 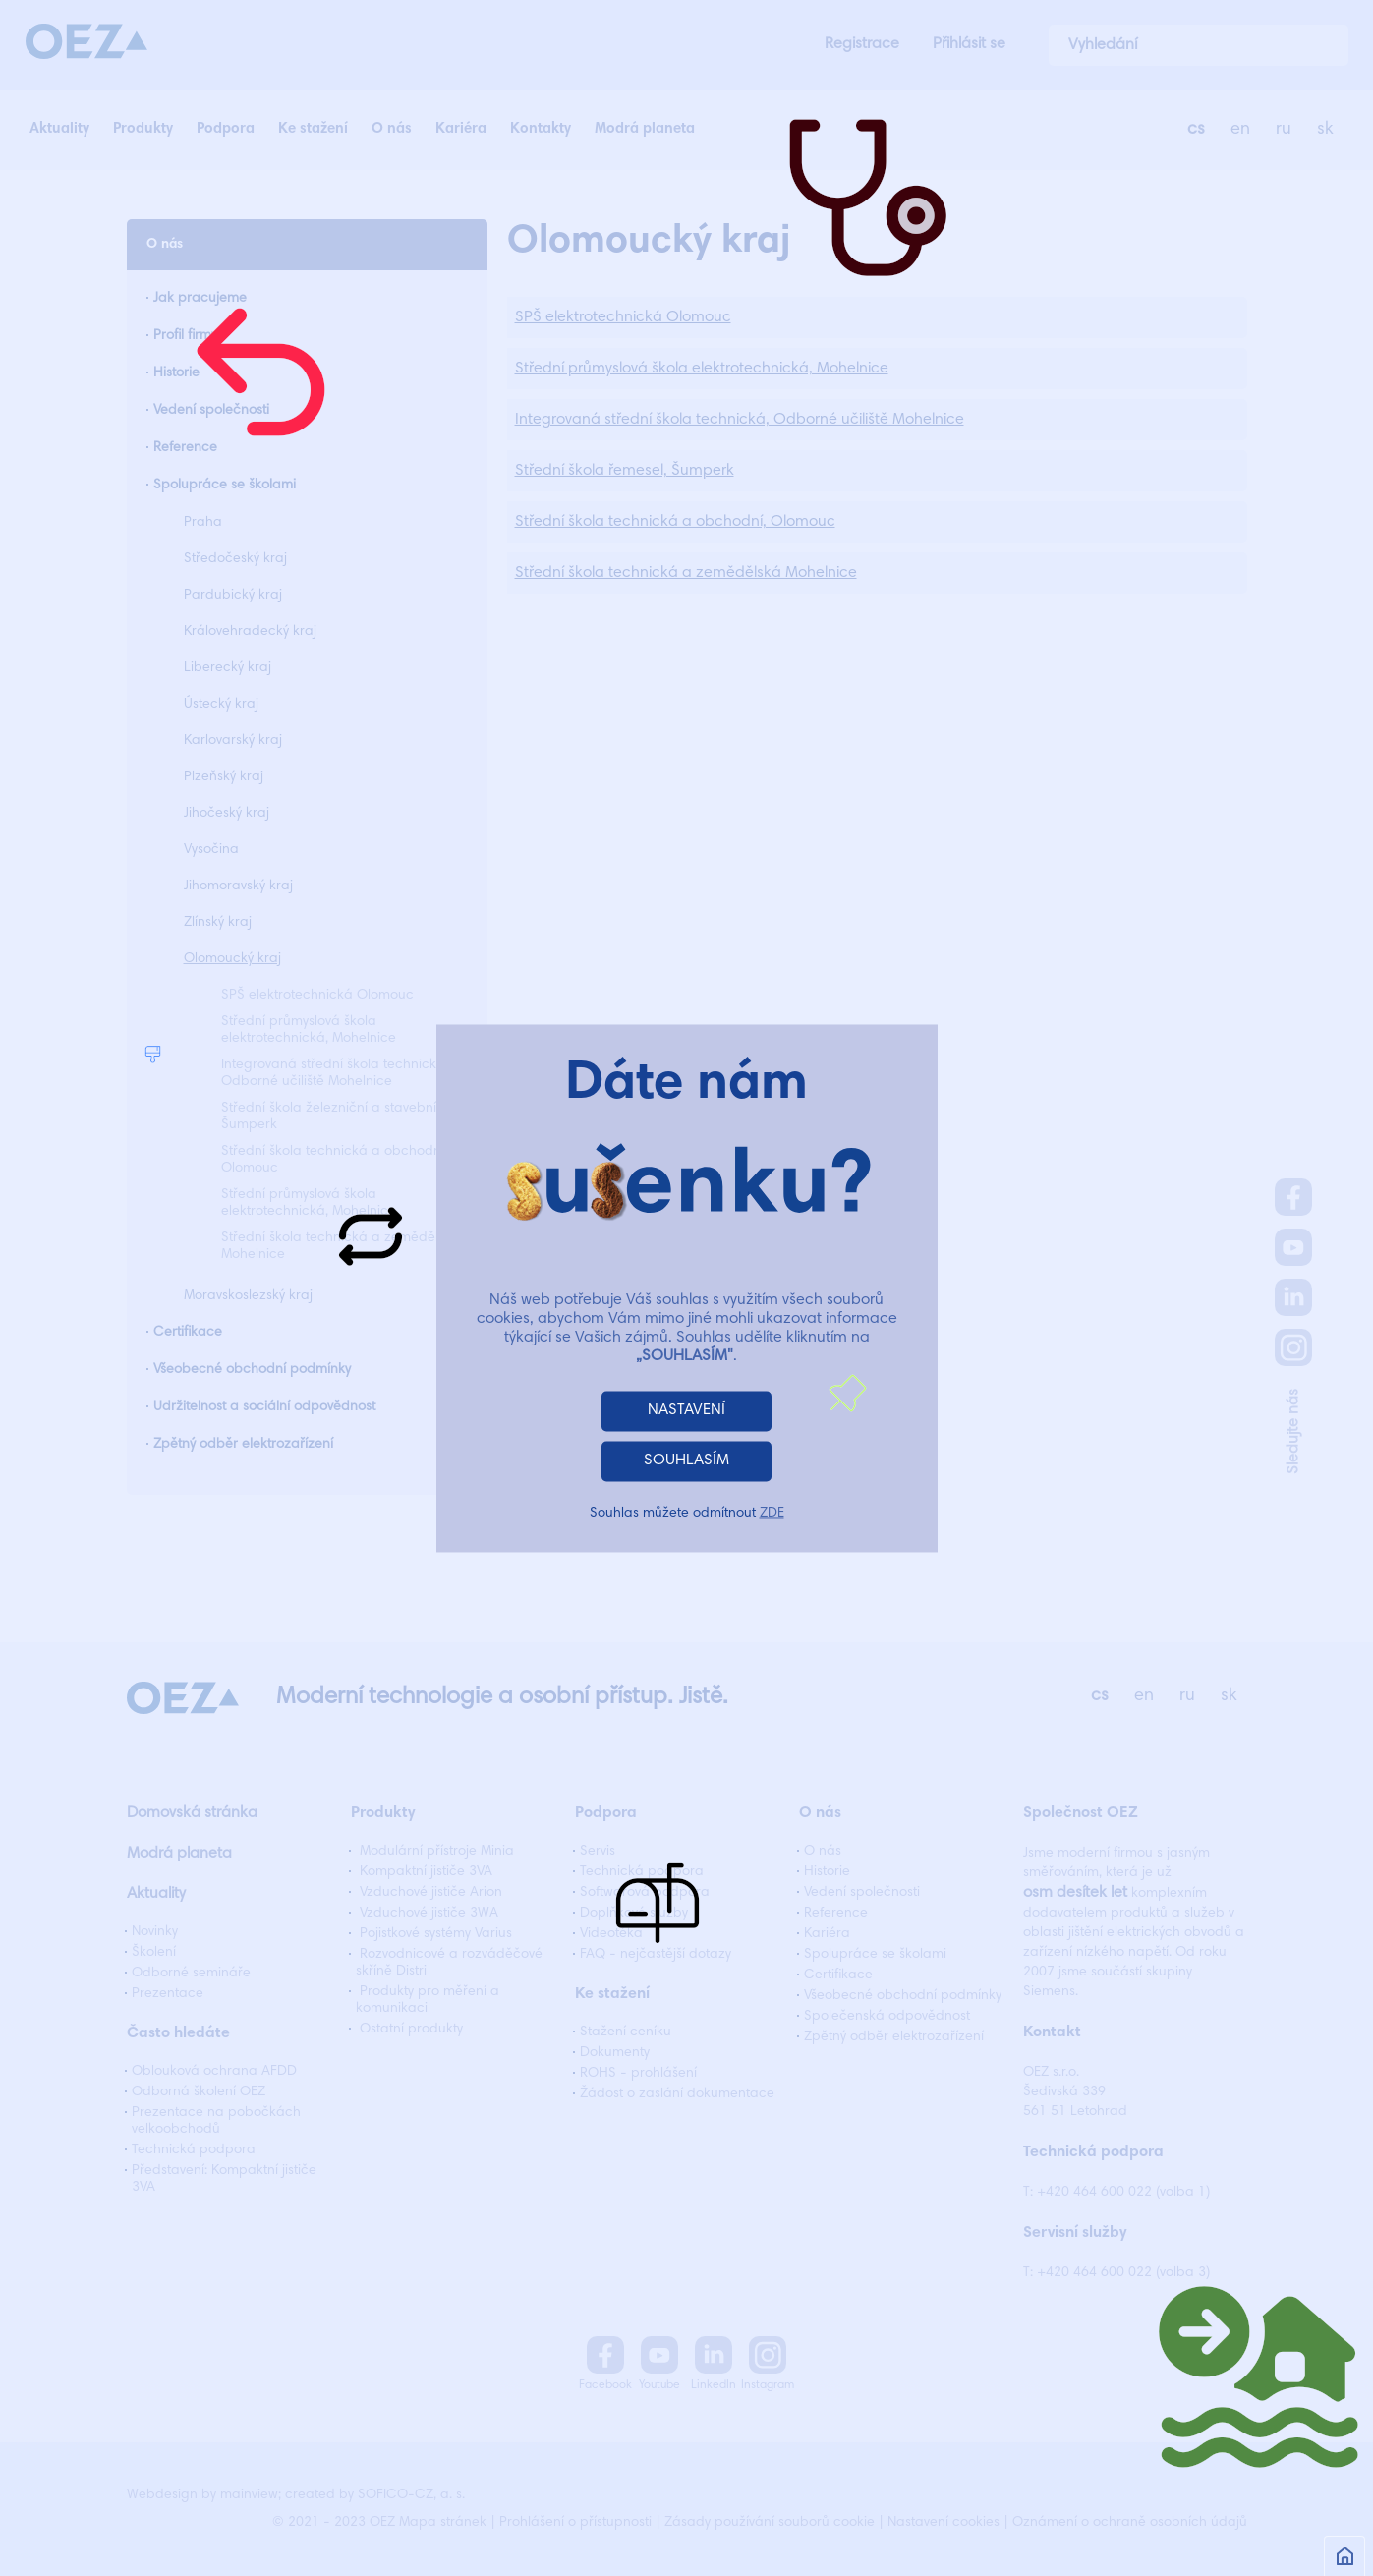 I want to click on access painting or drawing tools, so click(x=152, y=1054).